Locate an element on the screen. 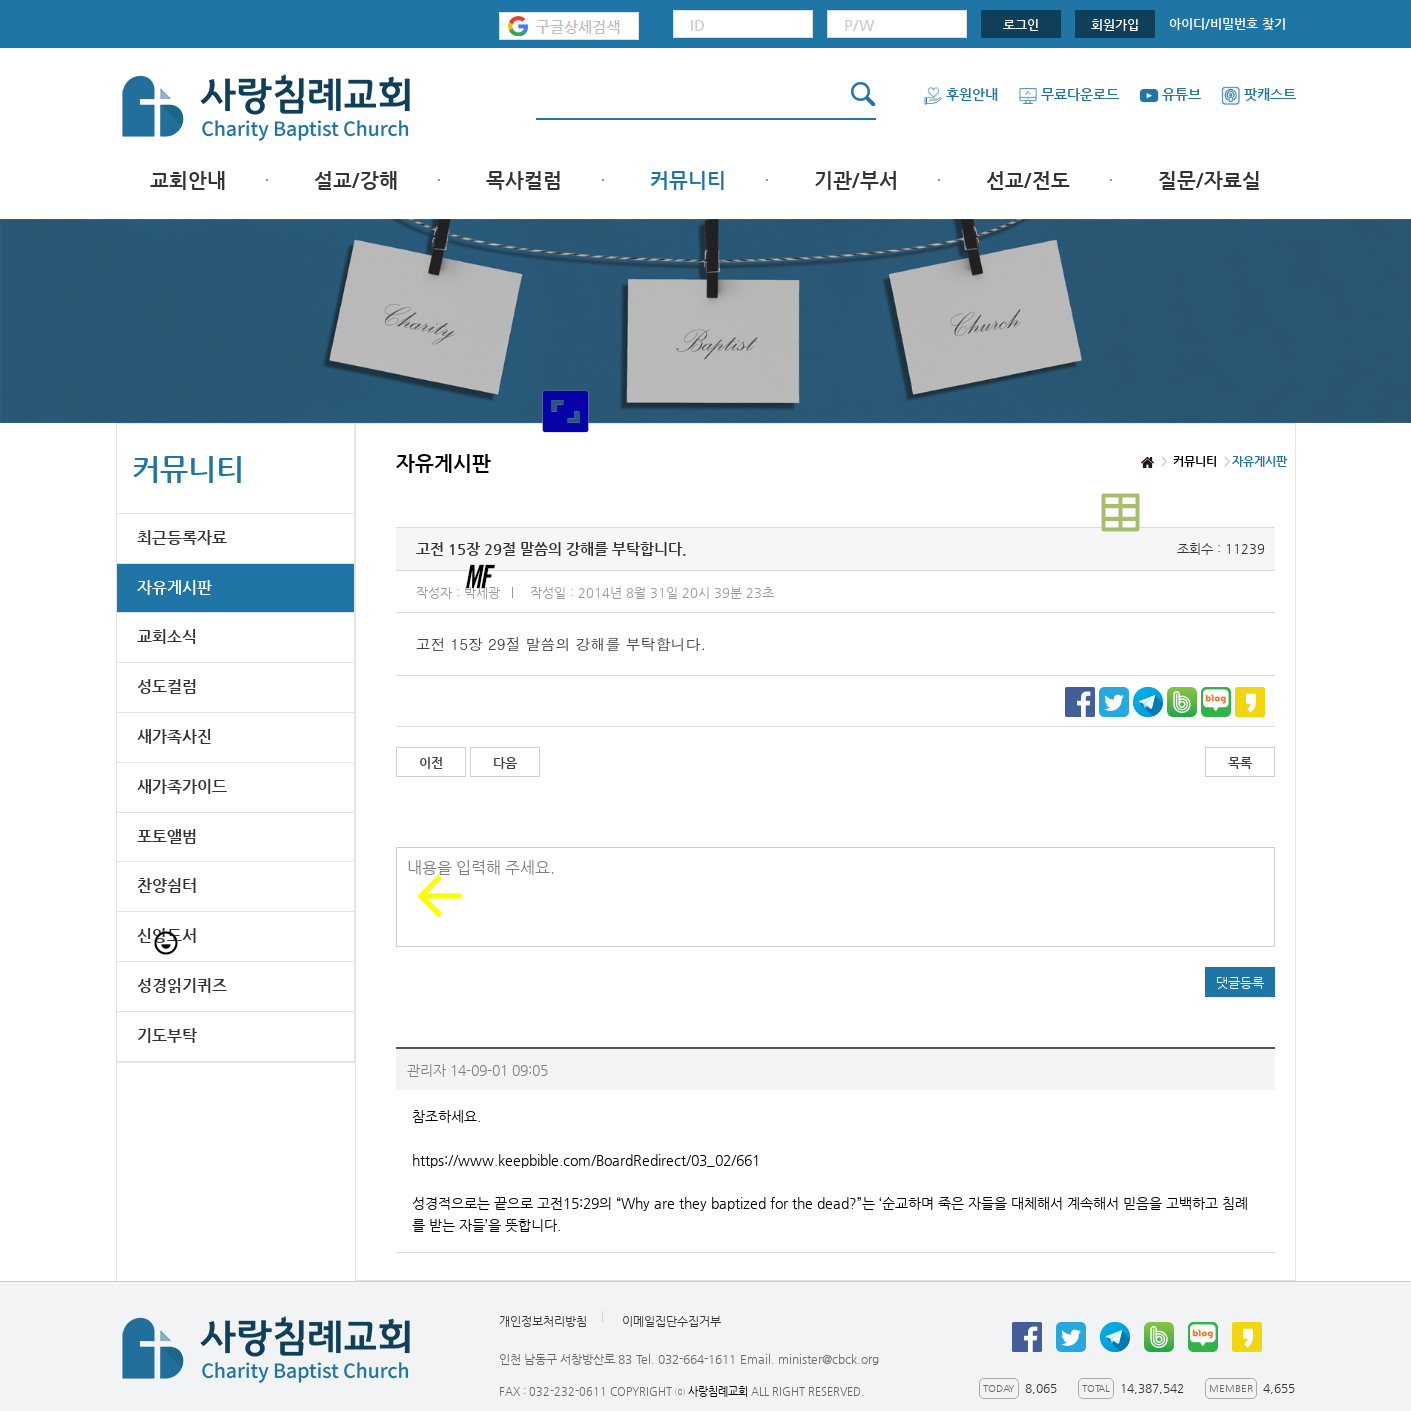  go back to the previous screen is located at coordinates (439, 896).